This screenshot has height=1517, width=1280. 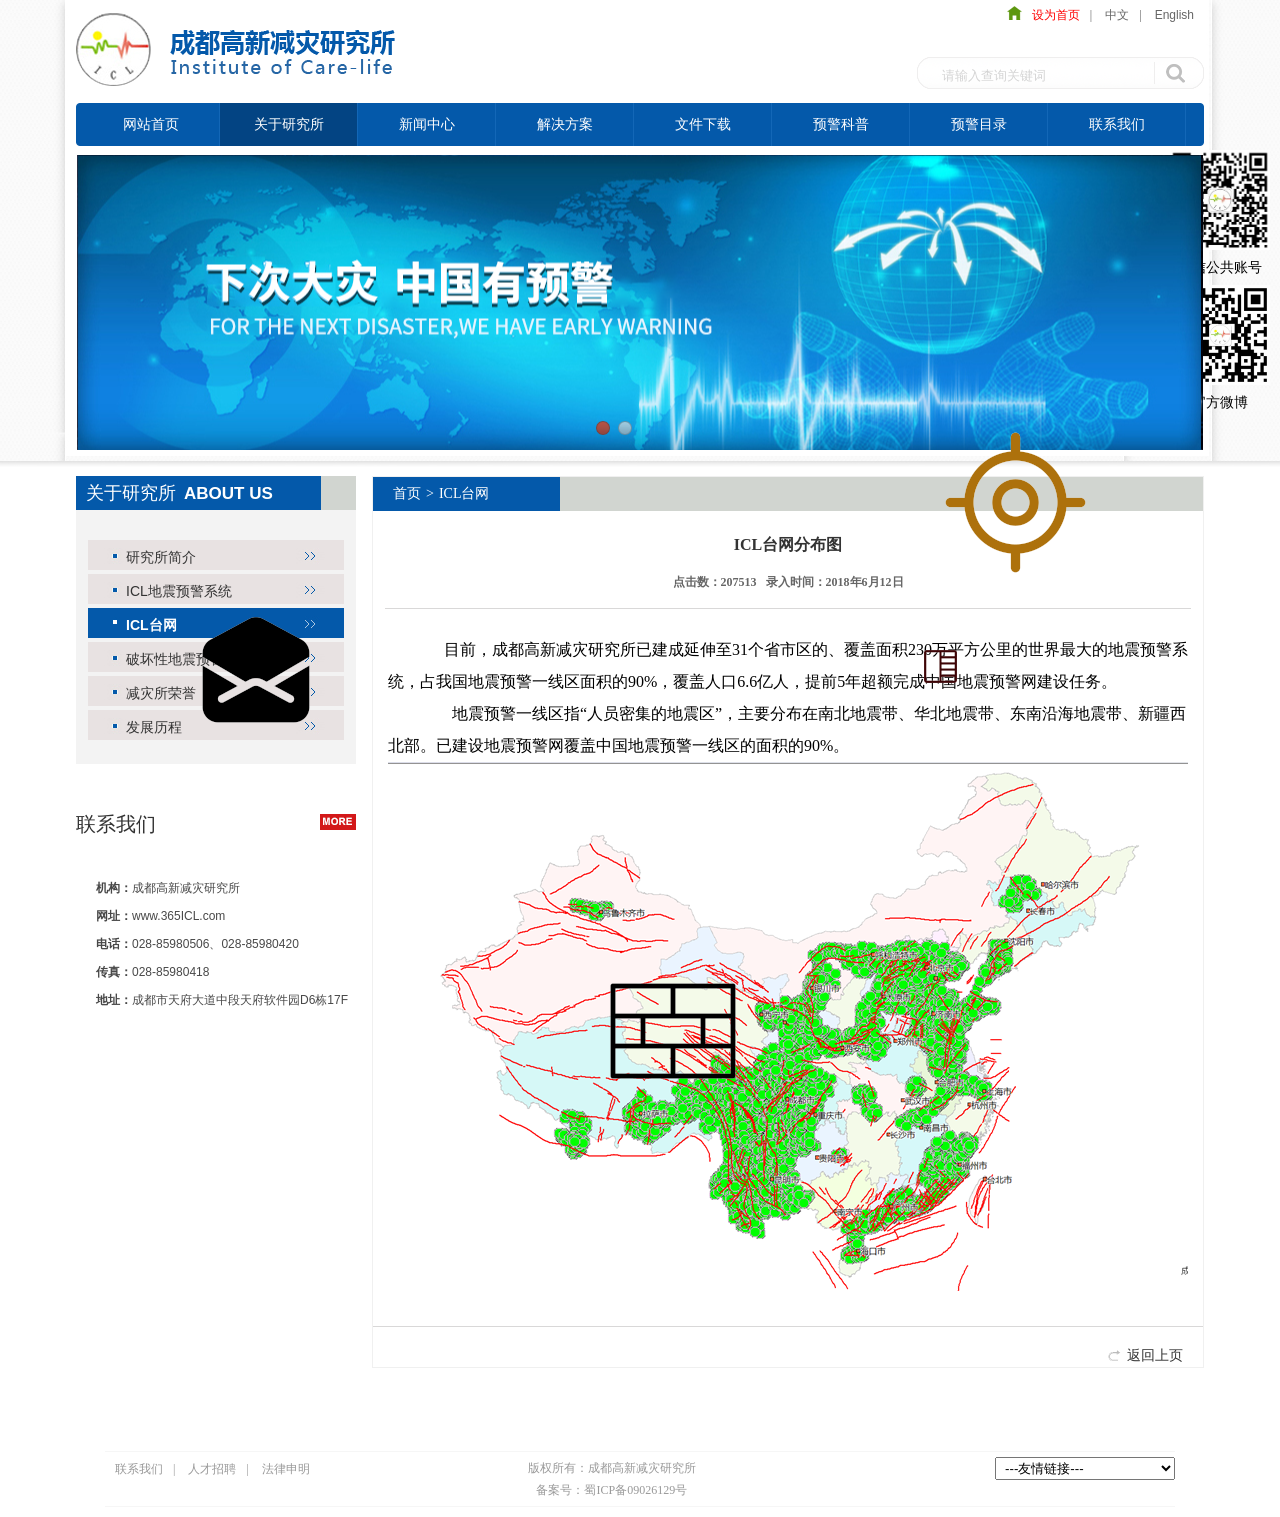 I want to click on view opened or read messages, so click(x=256, y=669).